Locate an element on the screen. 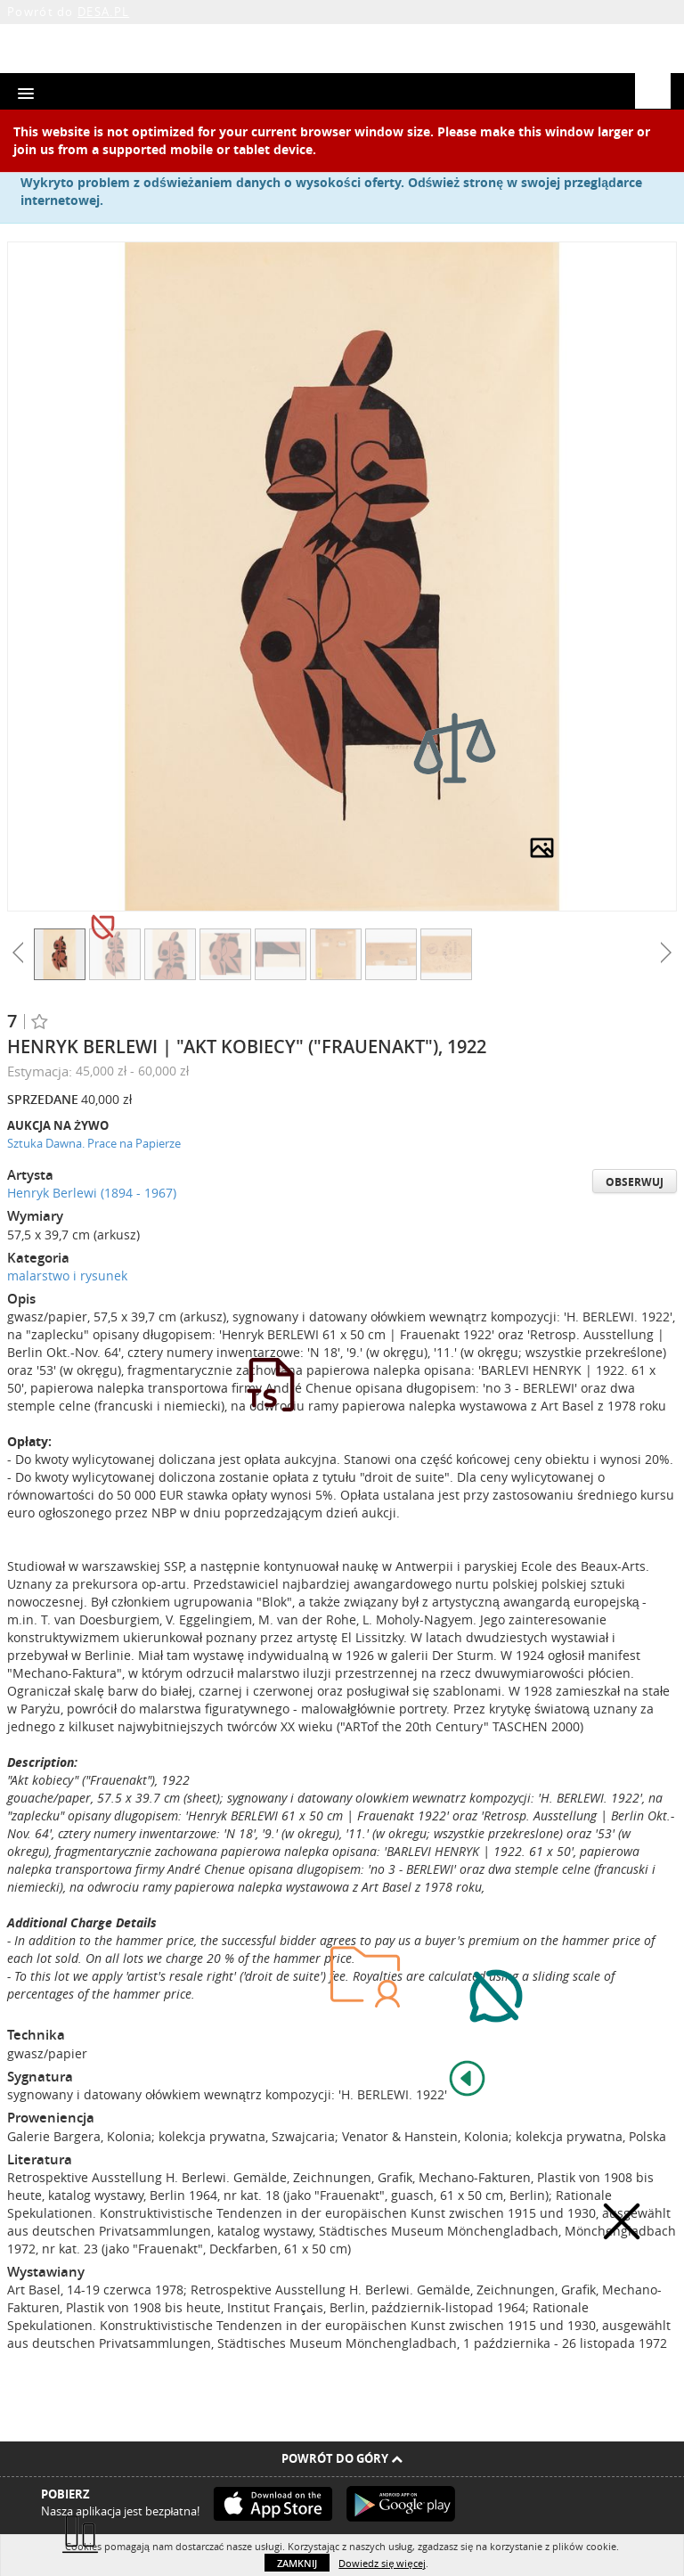  security or protection is disabled is located at coordinates (102, 926).